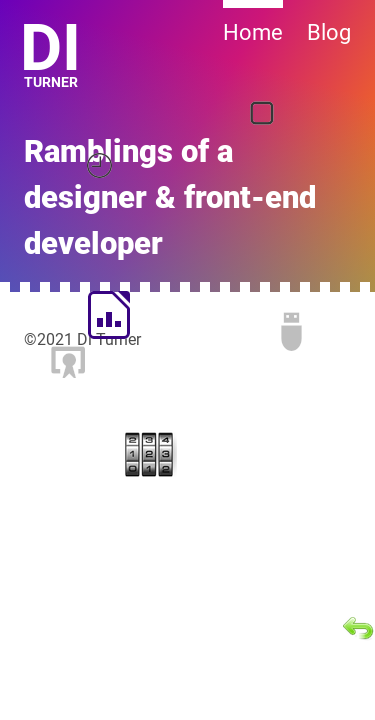  Describe the element at coordinates (67, 360) in the screenshot. I see `view certificate or credential file` at that location.